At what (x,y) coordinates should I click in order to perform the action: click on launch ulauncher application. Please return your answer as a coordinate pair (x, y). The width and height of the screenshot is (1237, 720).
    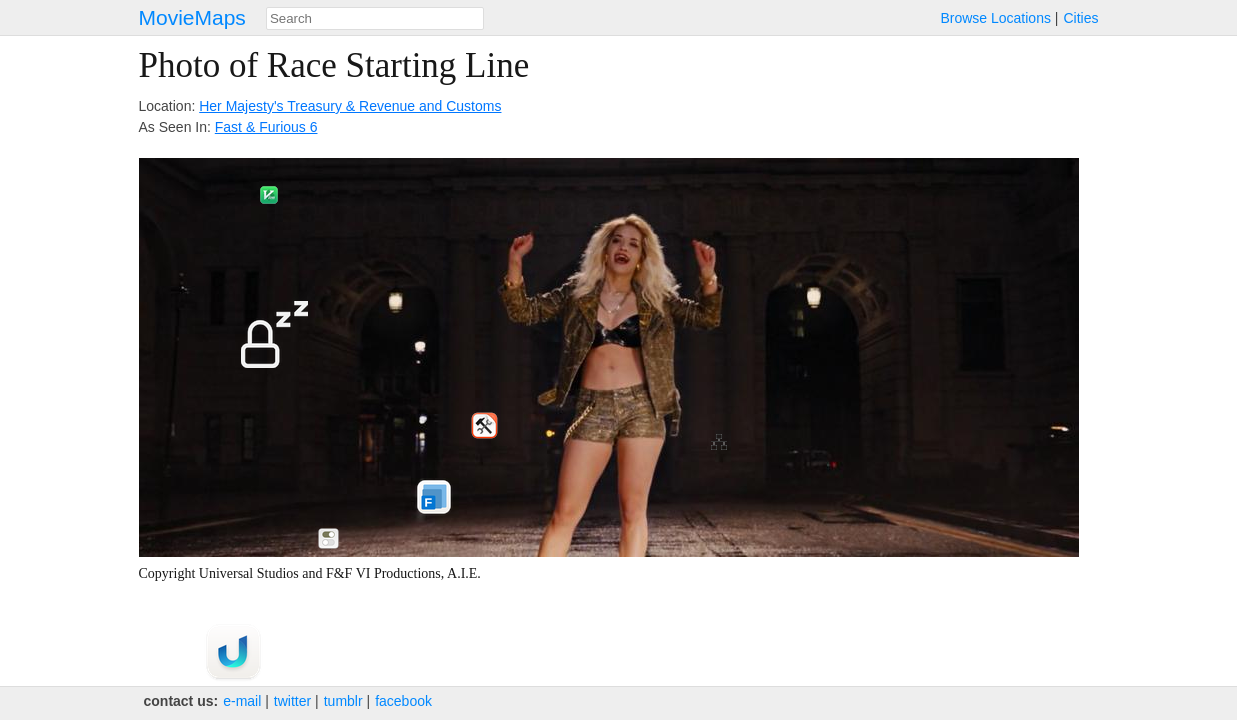
    Looking at the image, I should click on (233, 651).